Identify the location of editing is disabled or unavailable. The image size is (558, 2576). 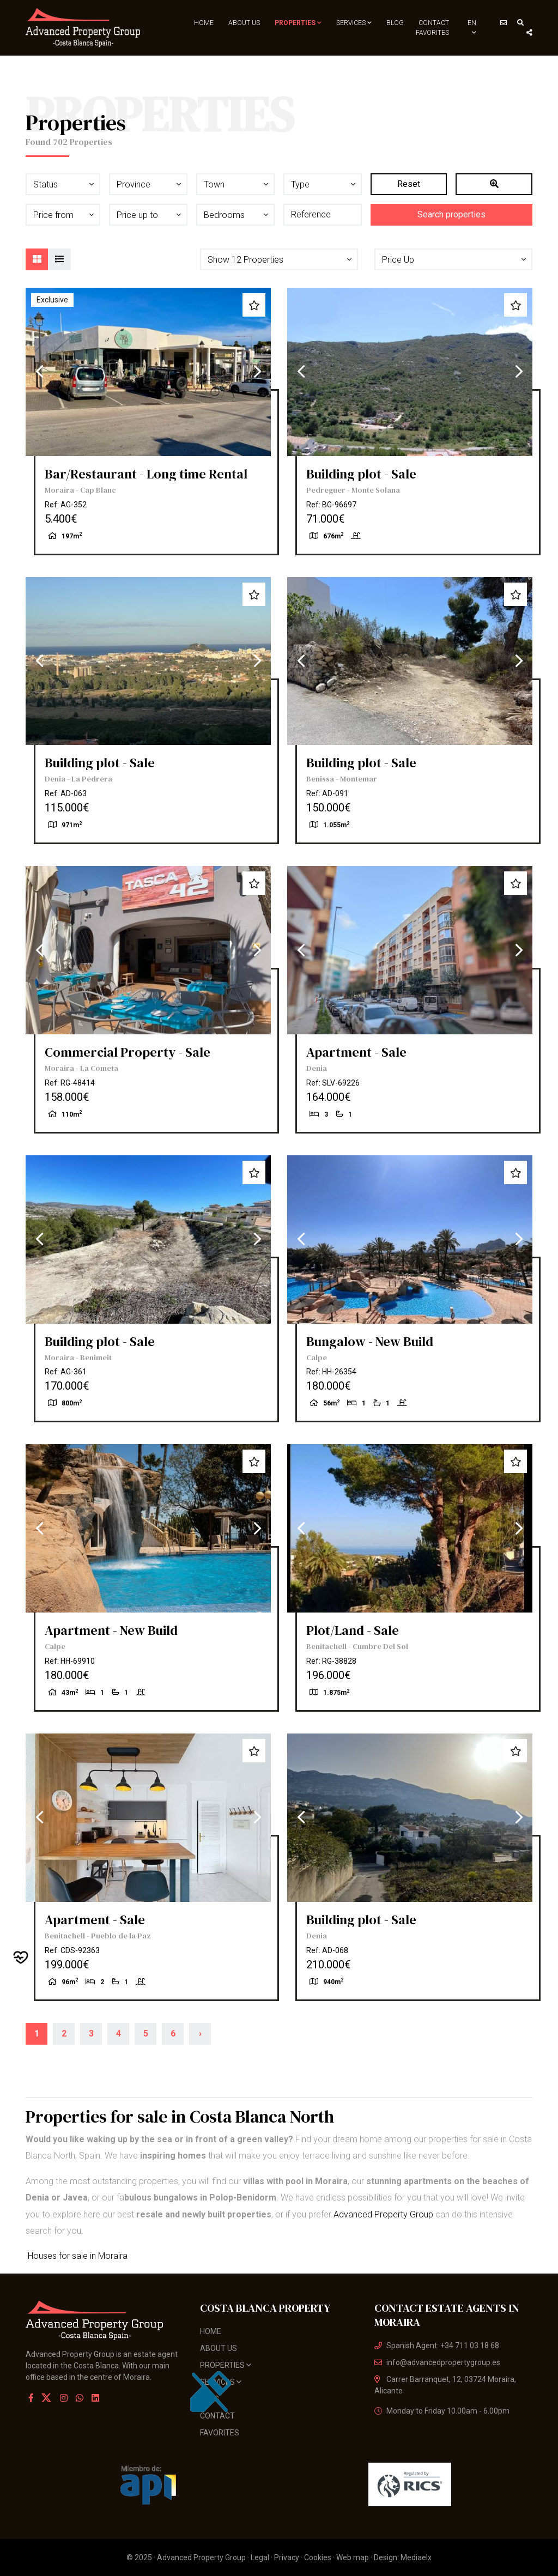
(210, 2392).